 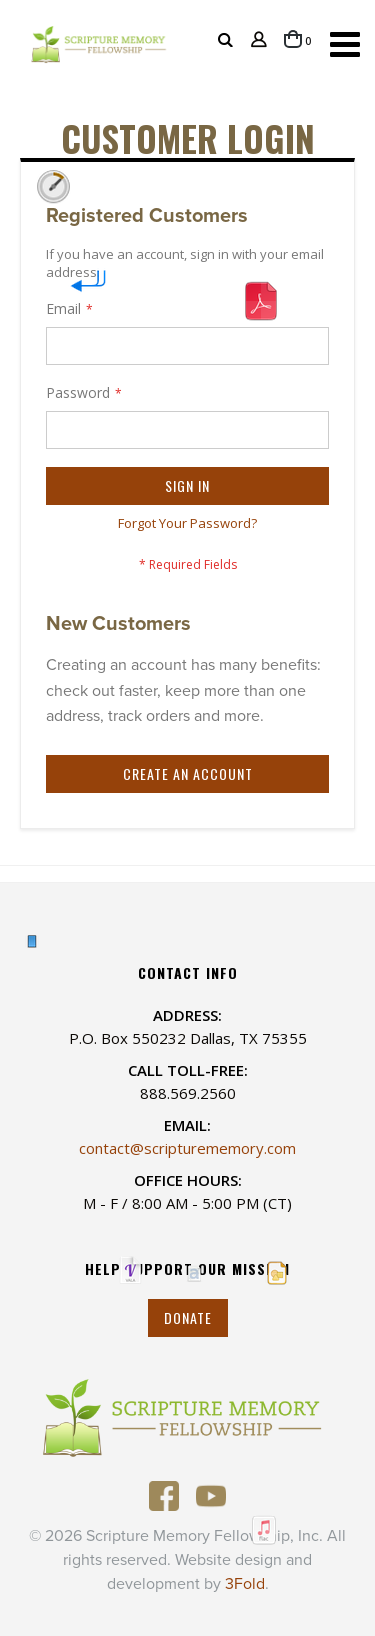 I want to click on a font file type indicator, so click(x=194, y=1273).